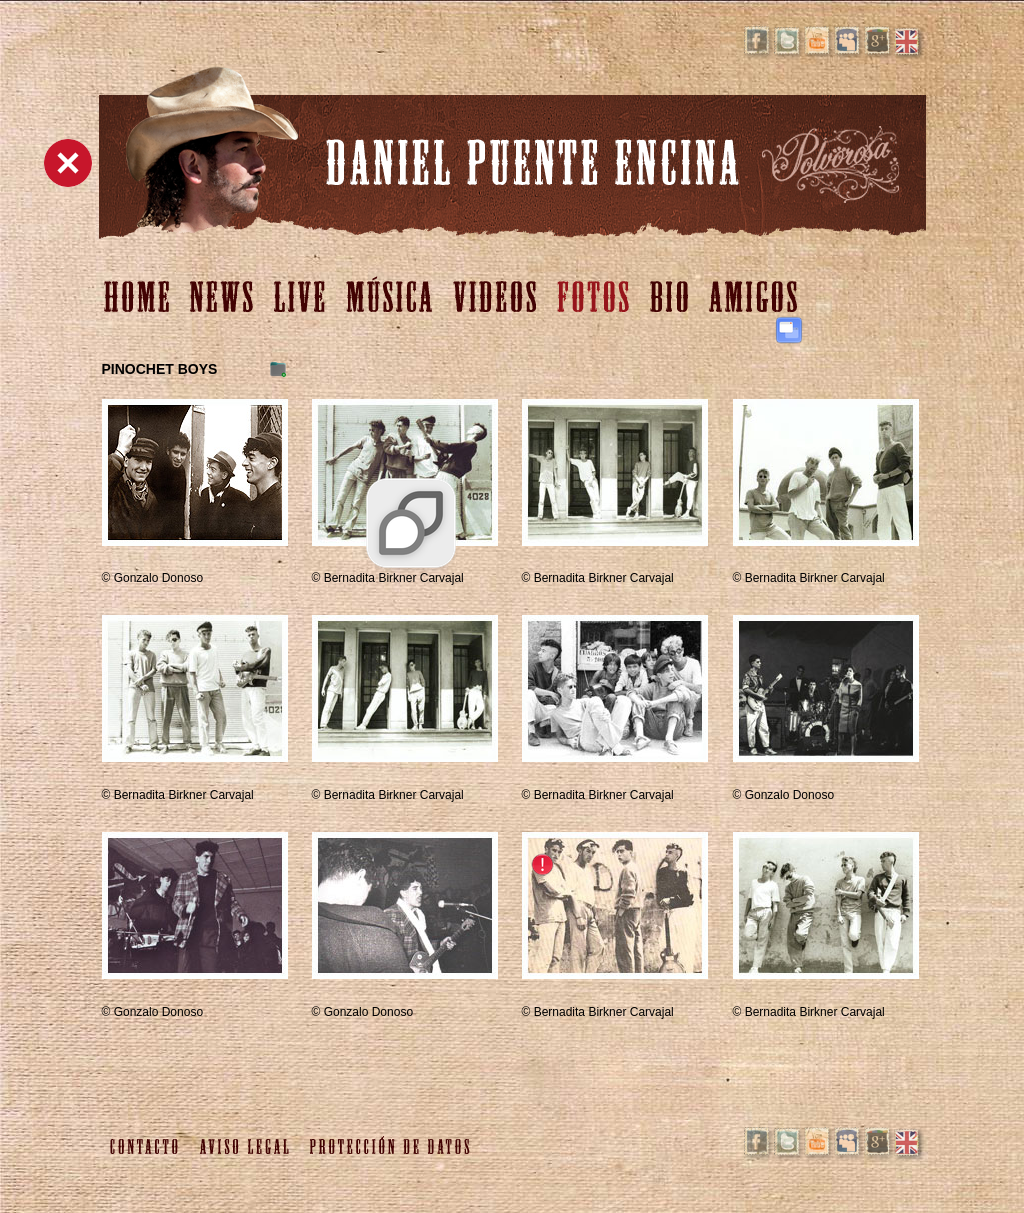 The height and width of the screenshot is (1213, 1024). What do you see at coordinates (542, 864) in the screenshot?
I see `indicates an important alert or warning` at bounding box center [542, 864].